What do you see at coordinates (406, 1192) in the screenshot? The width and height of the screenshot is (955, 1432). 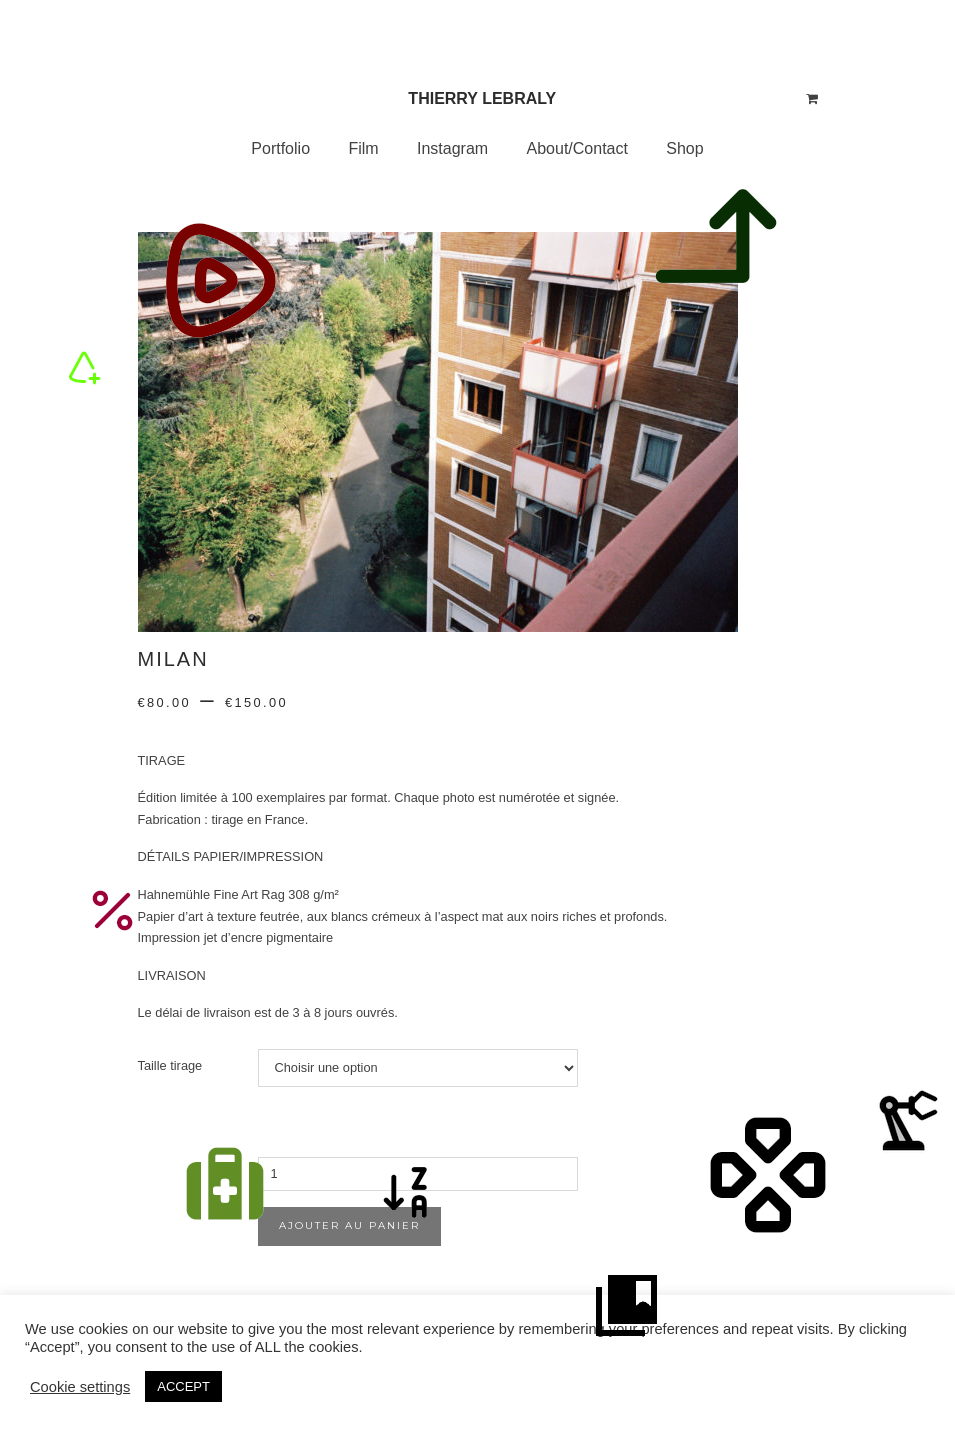 I see `sort items alphabetically from Z to A` at bounding box center [406, 1192].